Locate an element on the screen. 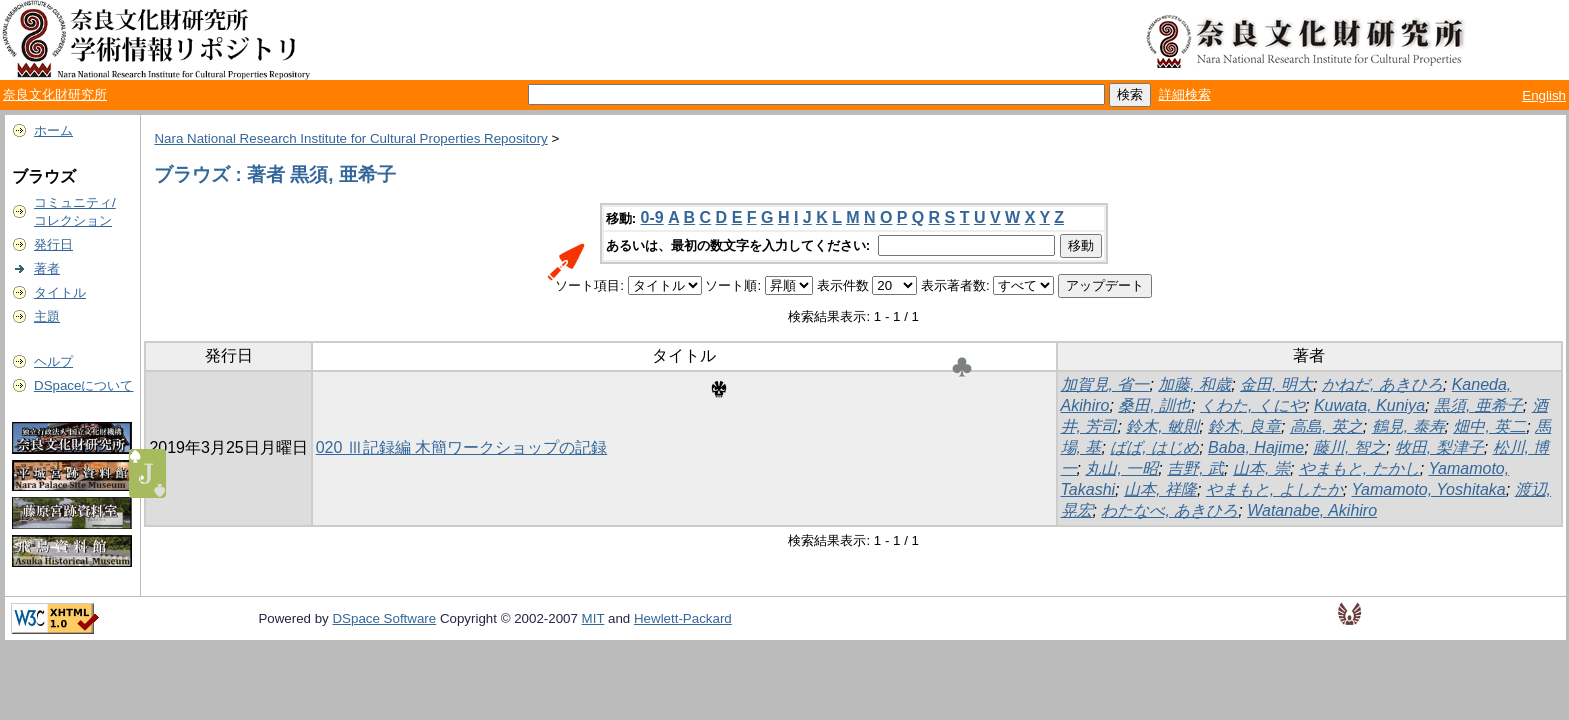  select angel or celestial character class is located at coordinates (1349, 613).